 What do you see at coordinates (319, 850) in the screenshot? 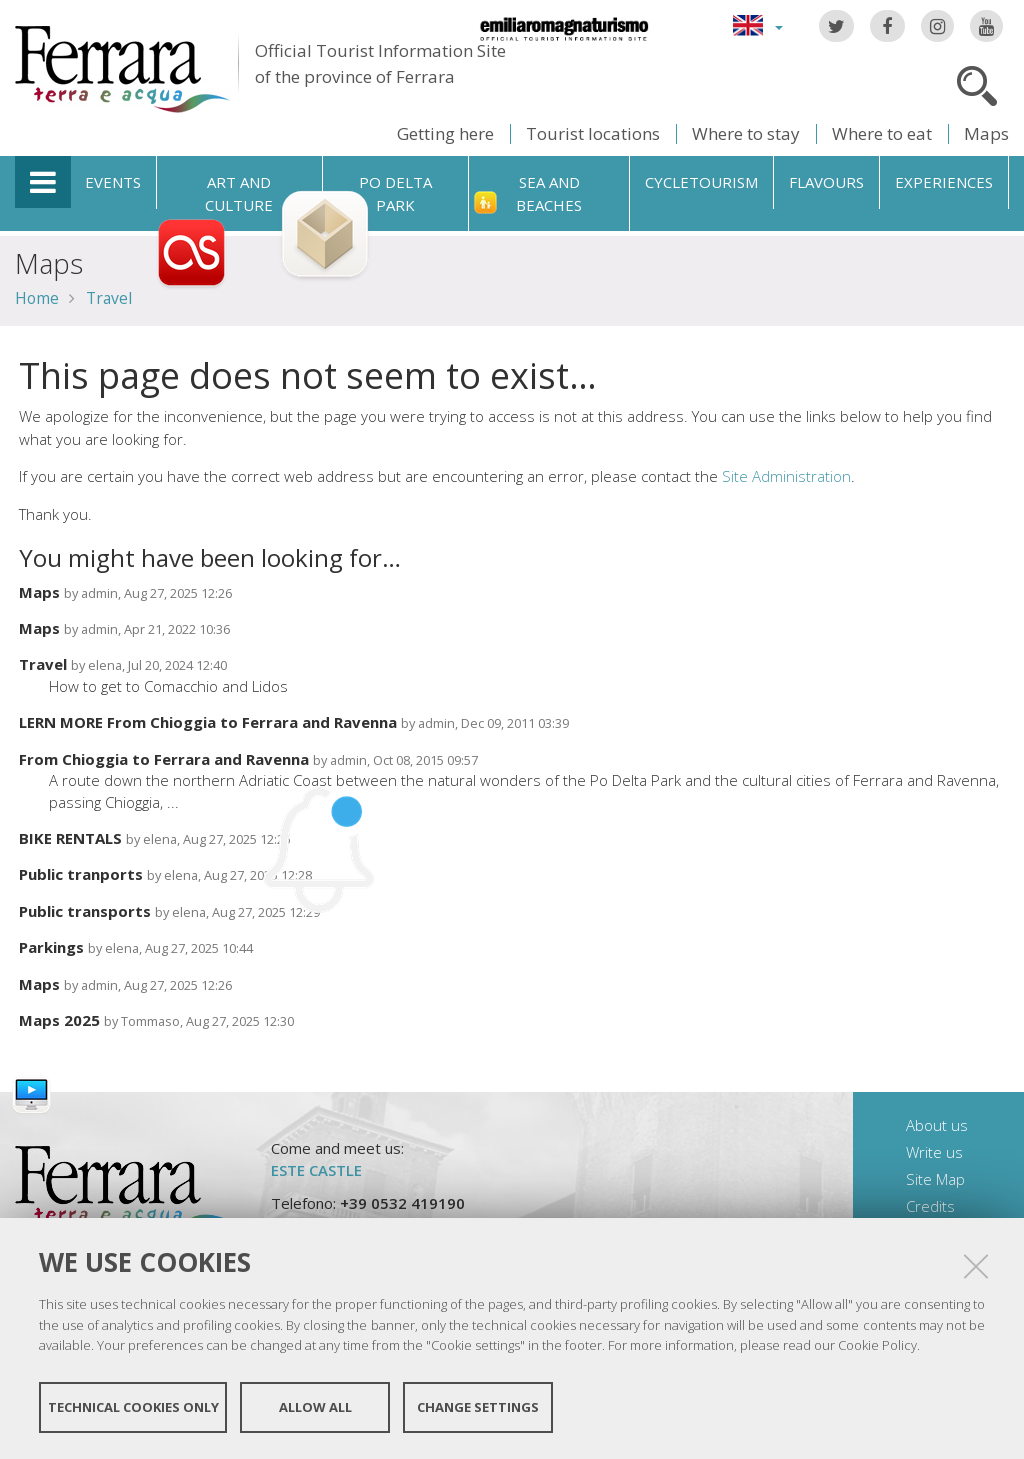
I see `indicates new notifications available` at bounding box center [319, 850].